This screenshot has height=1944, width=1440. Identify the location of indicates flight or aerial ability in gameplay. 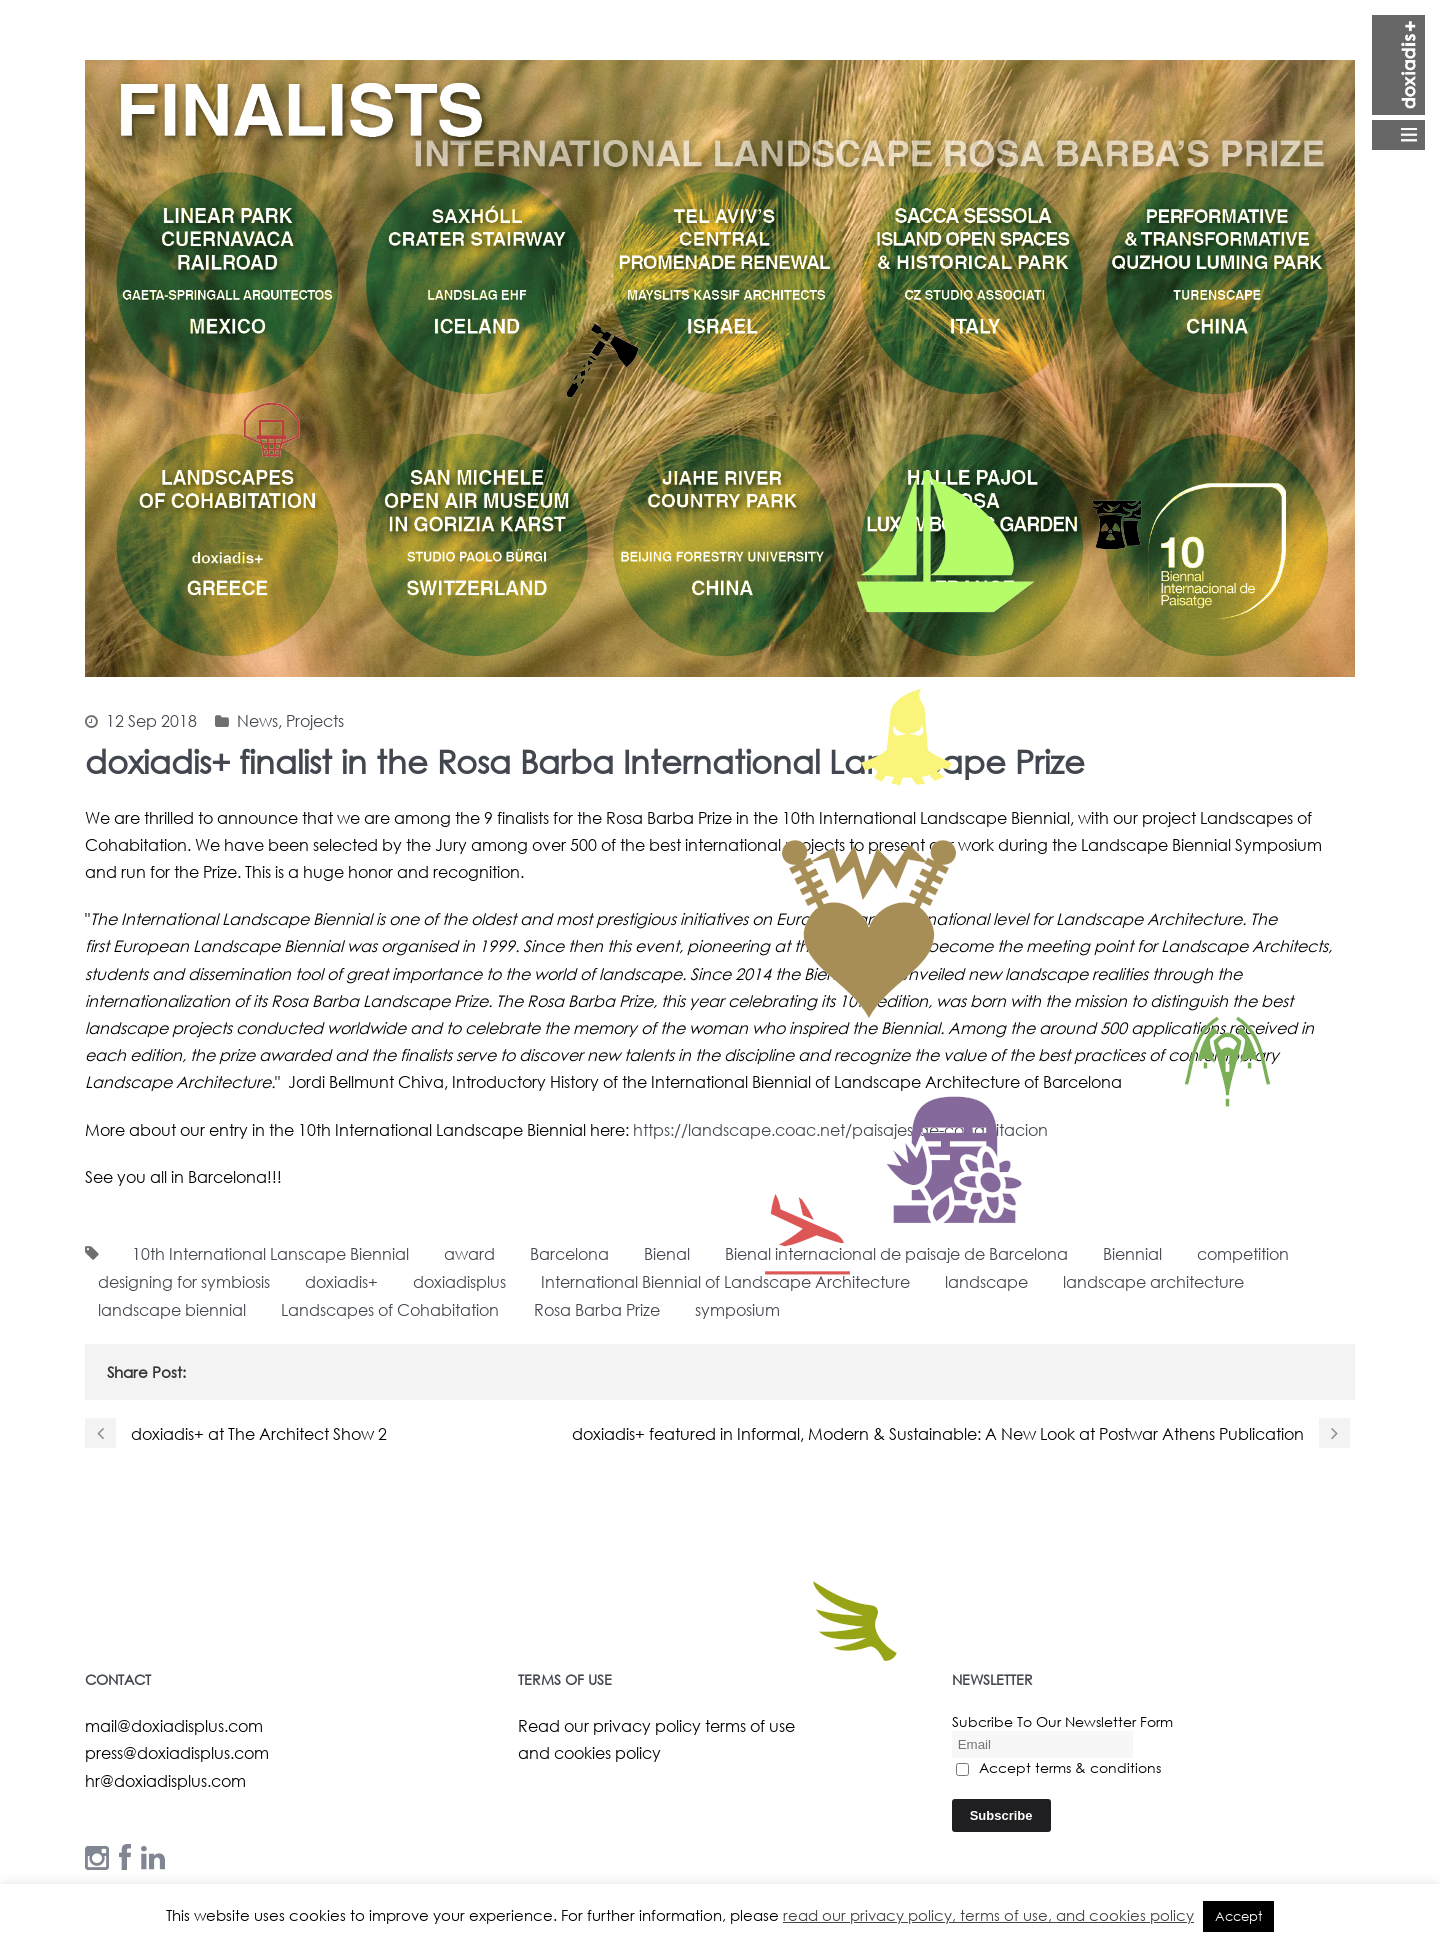
(855, 1622).